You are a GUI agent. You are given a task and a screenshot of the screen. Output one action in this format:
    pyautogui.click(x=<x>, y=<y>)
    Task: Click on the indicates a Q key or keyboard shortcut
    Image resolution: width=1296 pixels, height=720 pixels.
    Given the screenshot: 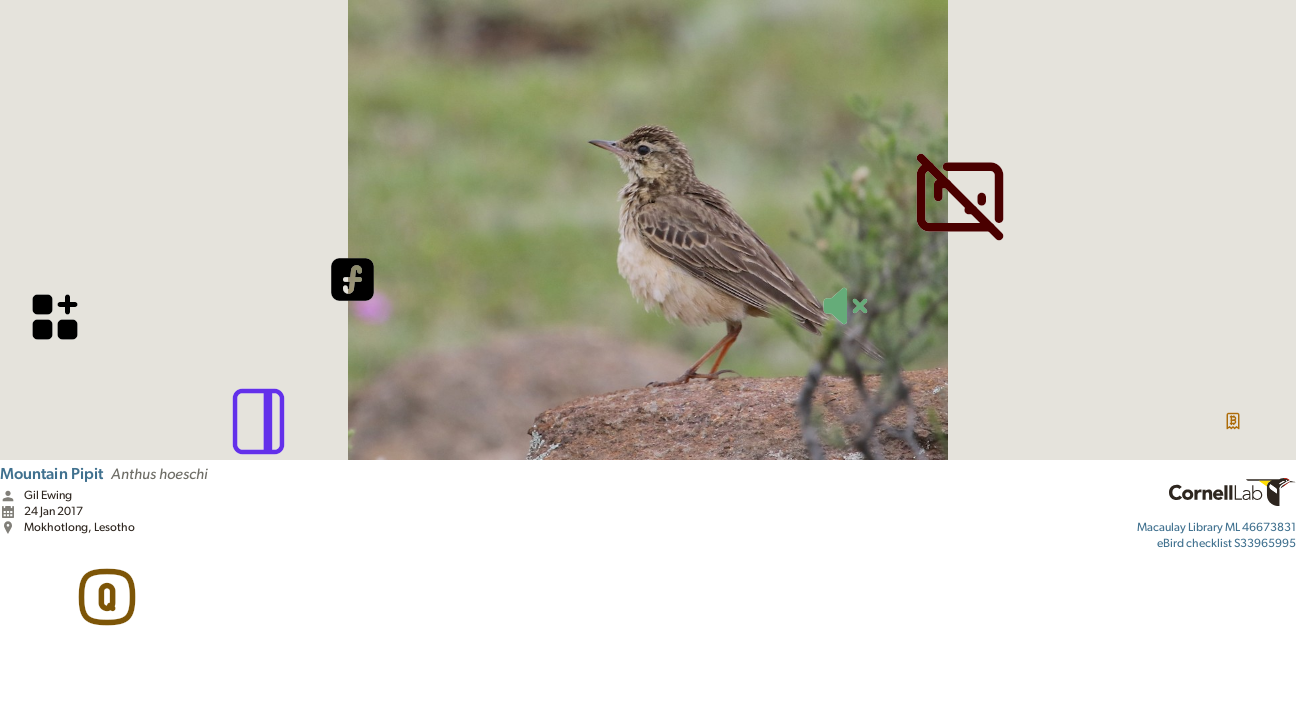 What is the action you would take?
    pyautogui.click(x=107, y=597)
    